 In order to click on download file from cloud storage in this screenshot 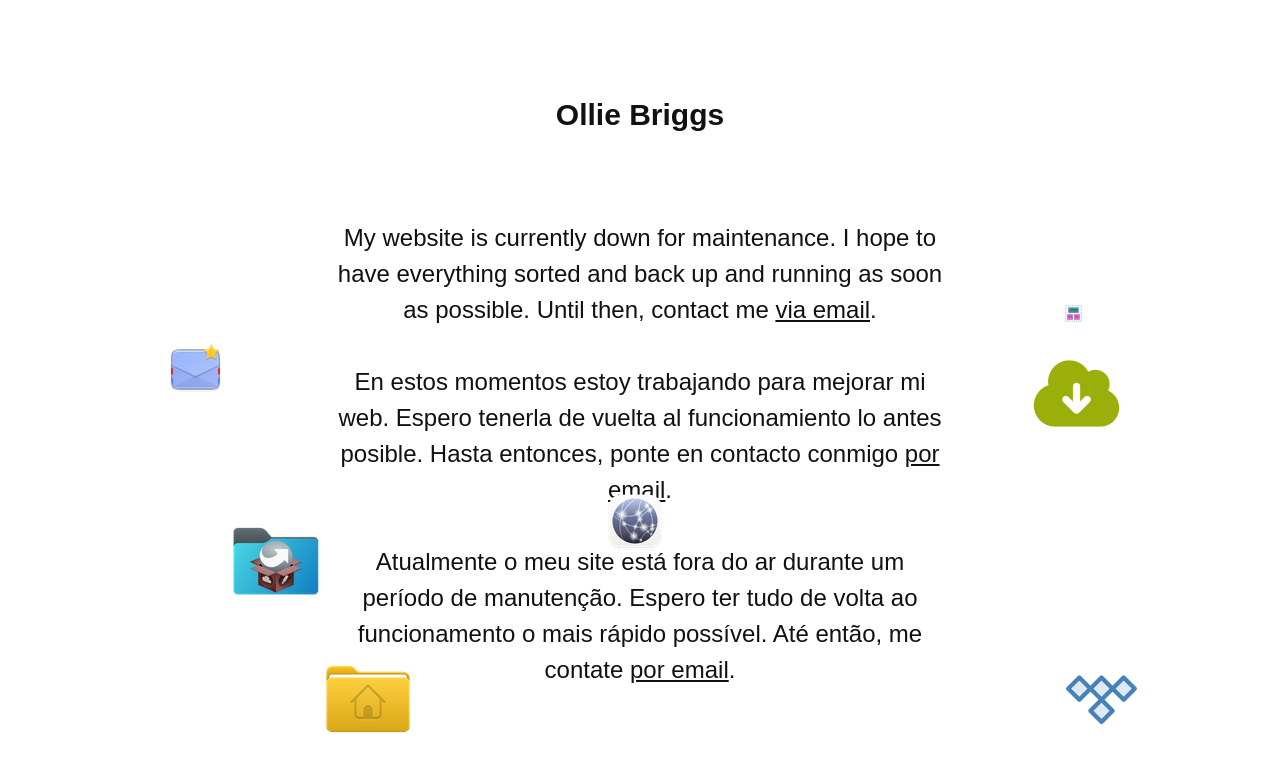, I will do `click(1076, 393)`.